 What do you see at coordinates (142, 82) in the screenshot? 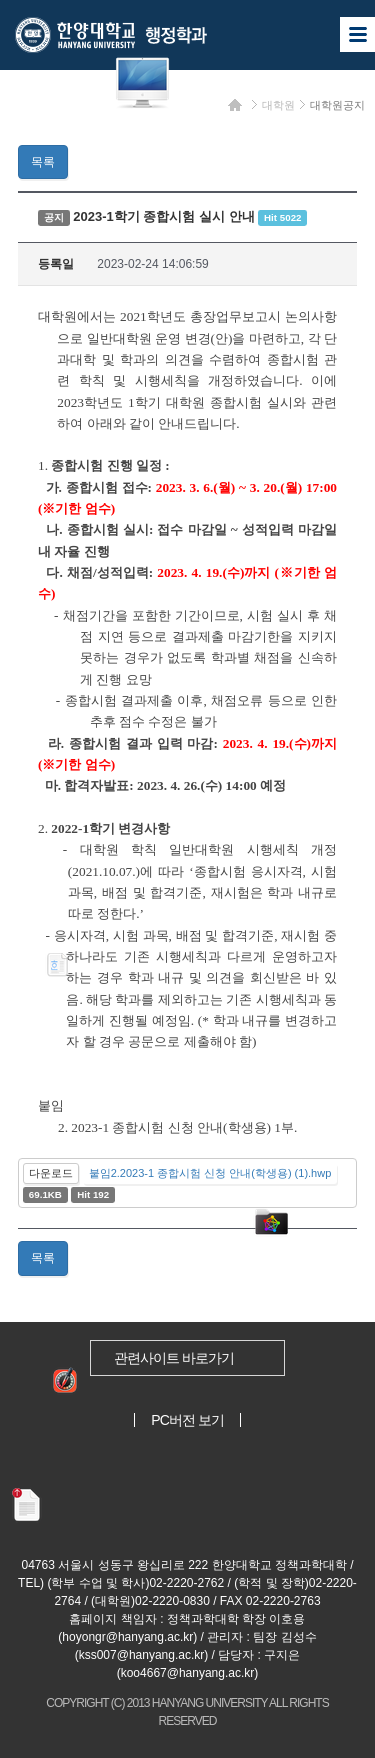
I see `represents an iMac computer in system settings` at bounding box center [142, 82].